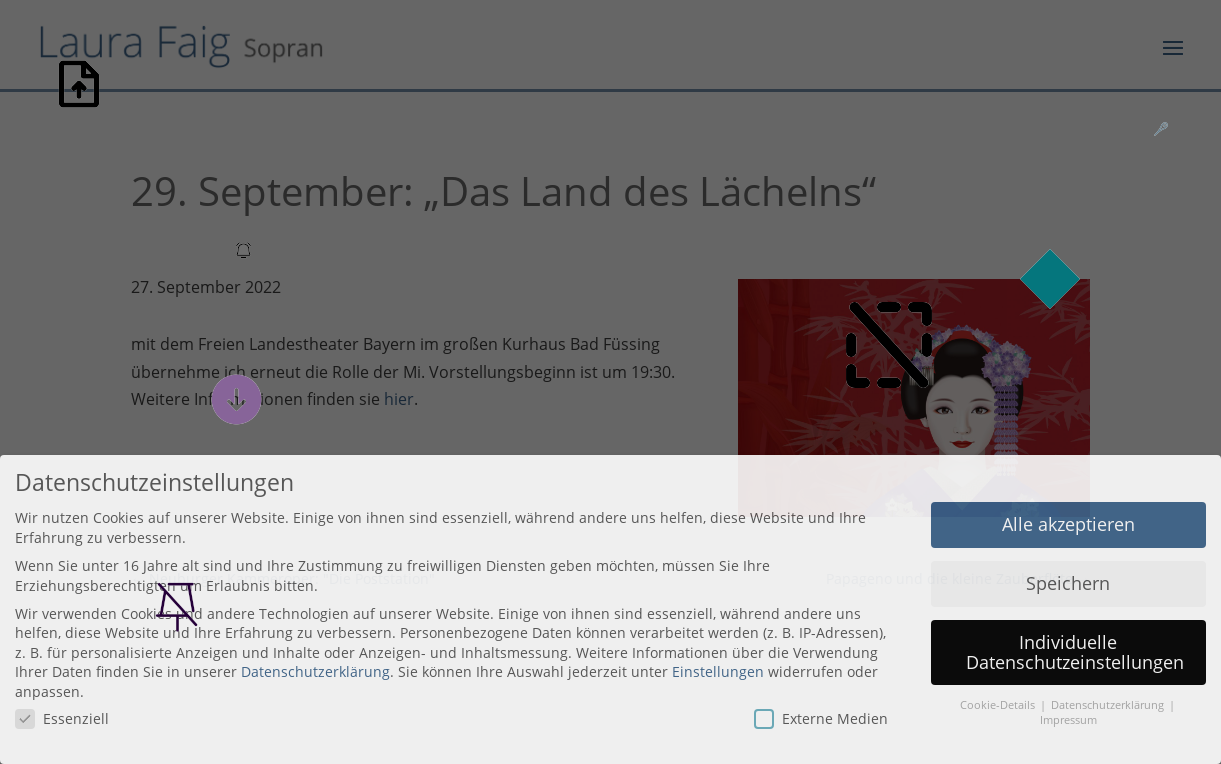 Image resolution: width=1221 pixels, height=764 pixels. I want to click on download file or content, so click(236, 399).